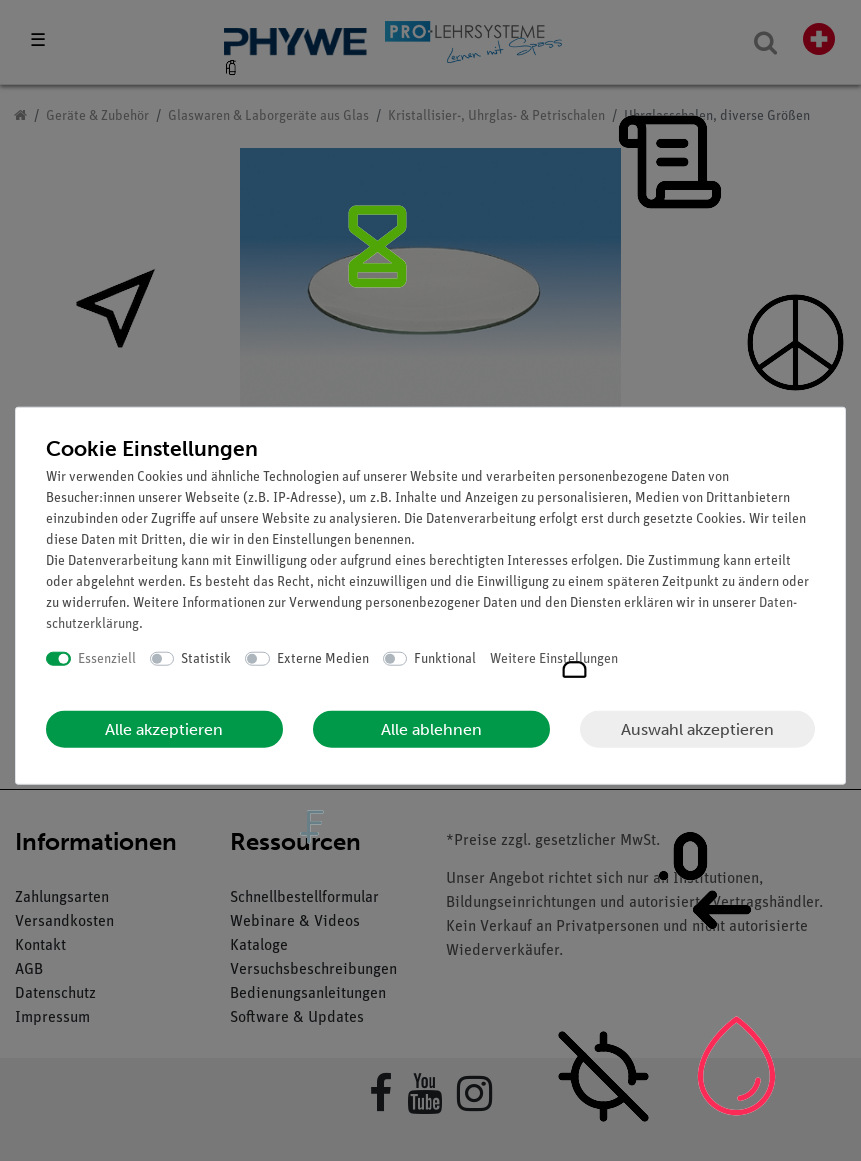  I want to click on decrease decimal places in number formatting, so click(707, 880).